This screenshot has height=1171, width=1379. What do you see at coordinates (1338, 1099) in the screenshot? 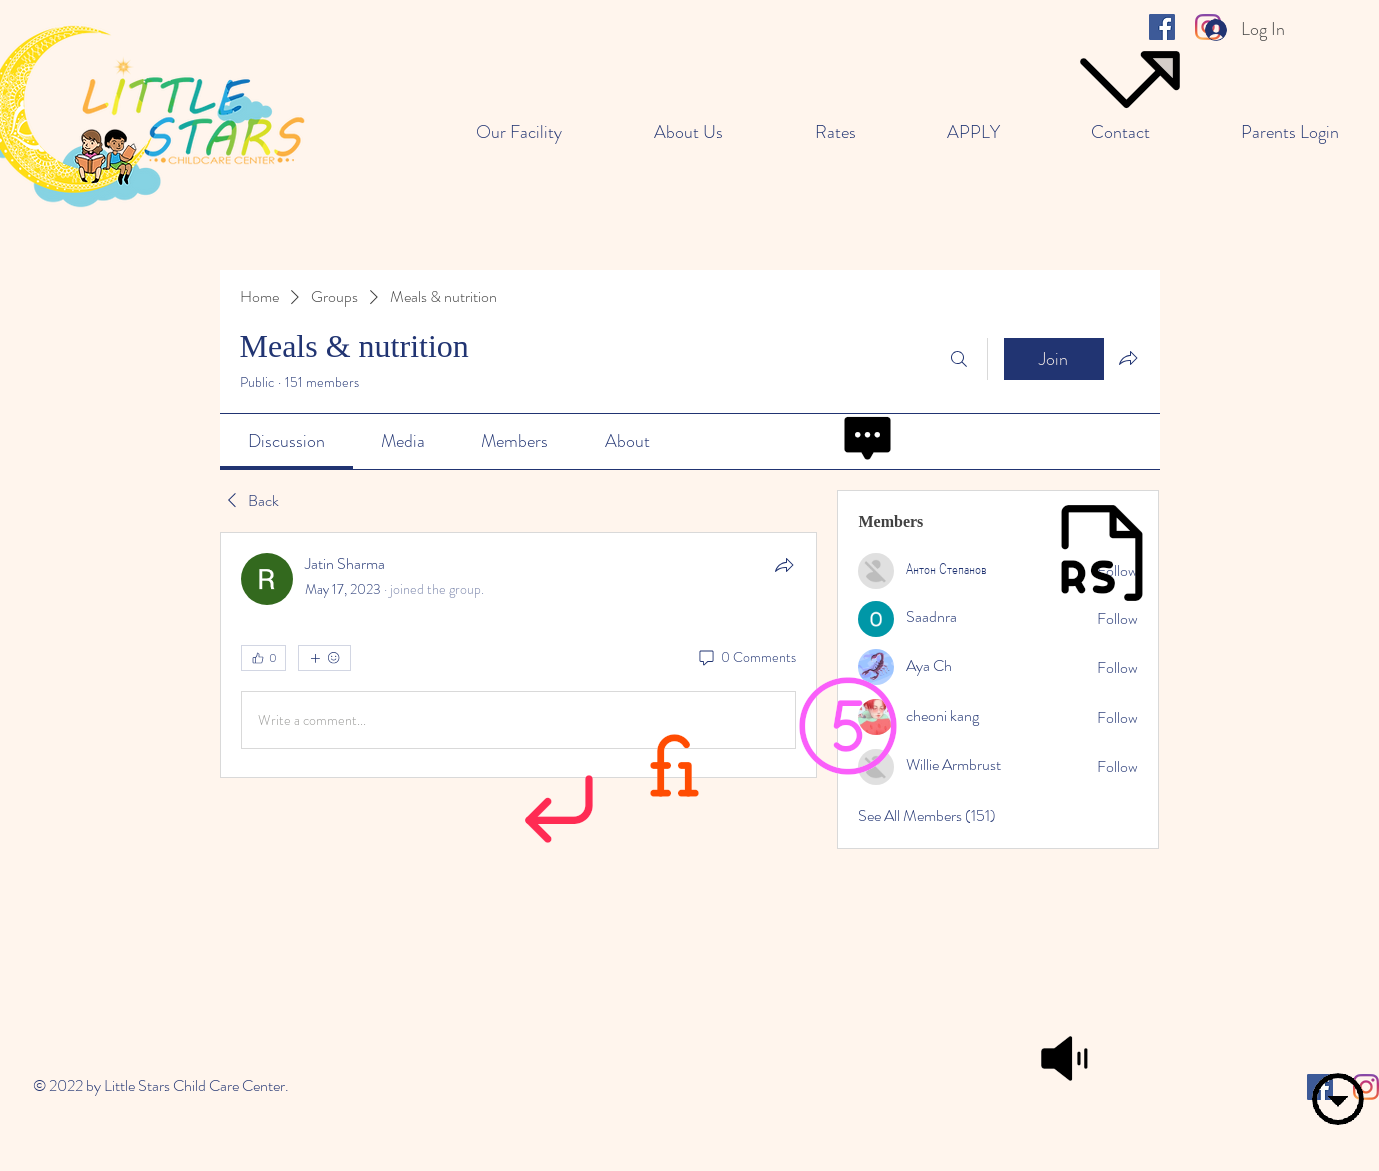
I see `tap to expand dropdown menu` at bounding box center [1338, 1099].